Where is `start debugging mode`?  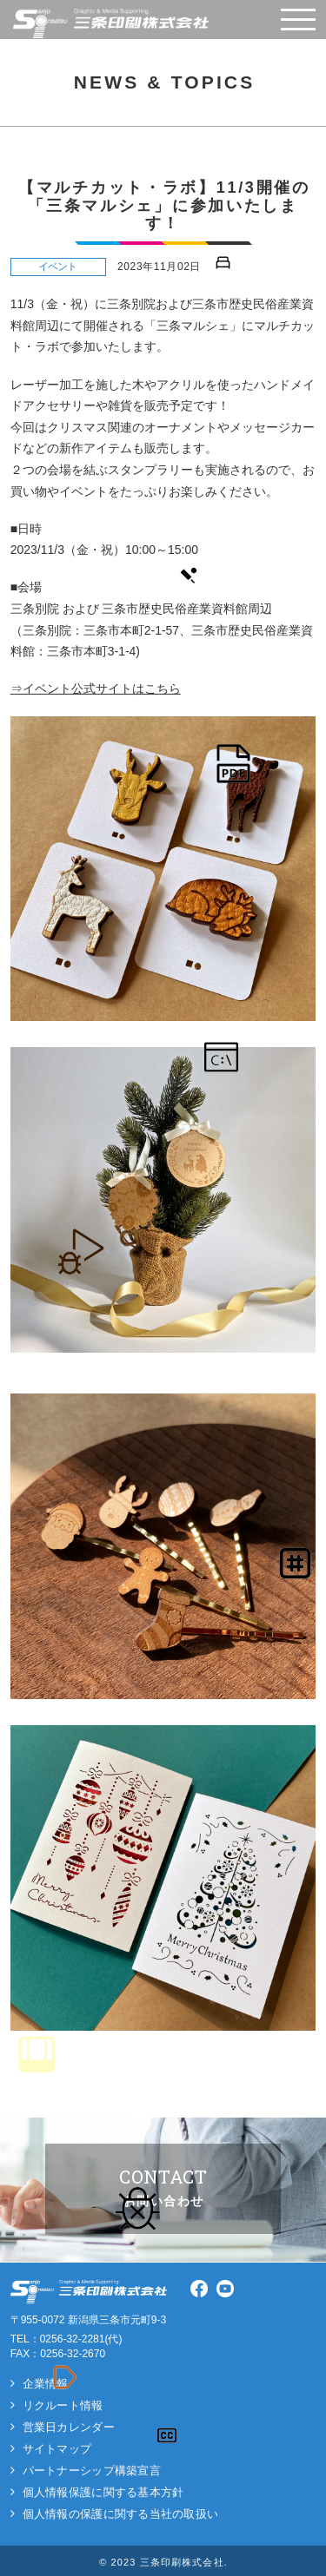 start debugging mode is located at coordinates (137, 2209).